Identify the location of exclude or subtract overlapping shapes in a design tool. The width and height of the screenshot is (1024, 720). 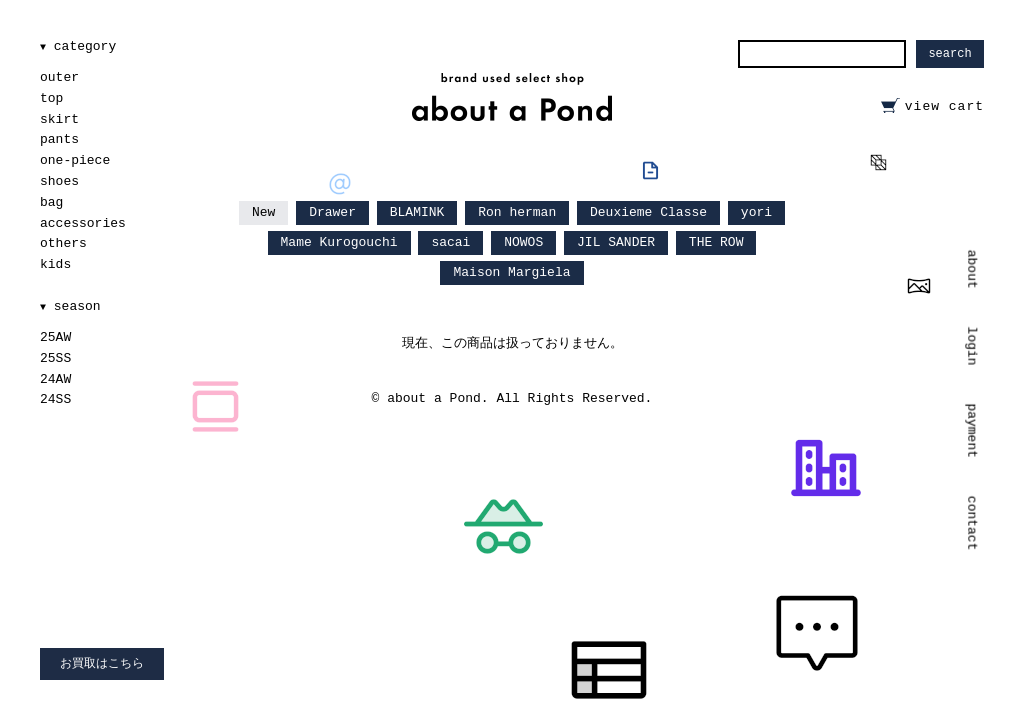
(878, 162).